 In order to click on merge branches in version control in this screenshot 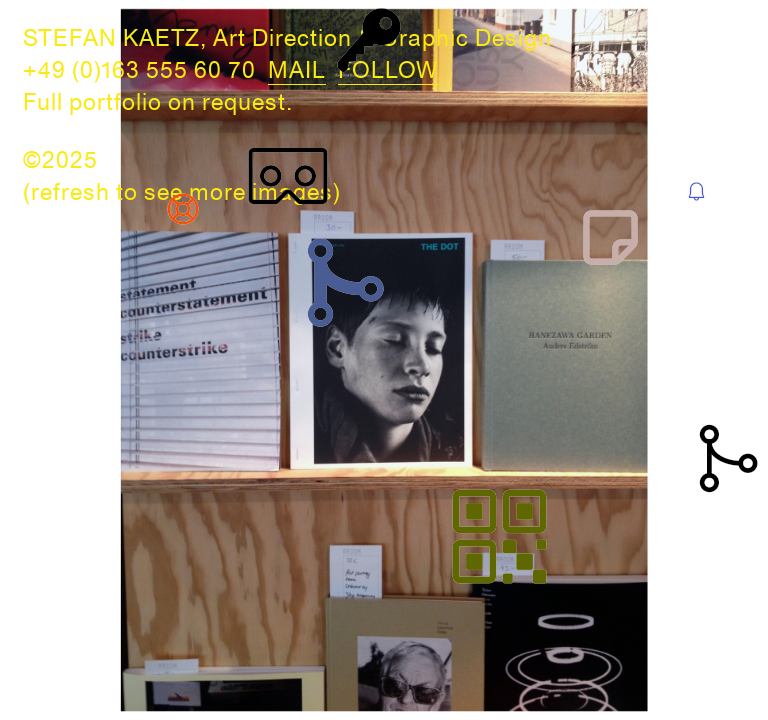, I will do `click(728, 458)`.